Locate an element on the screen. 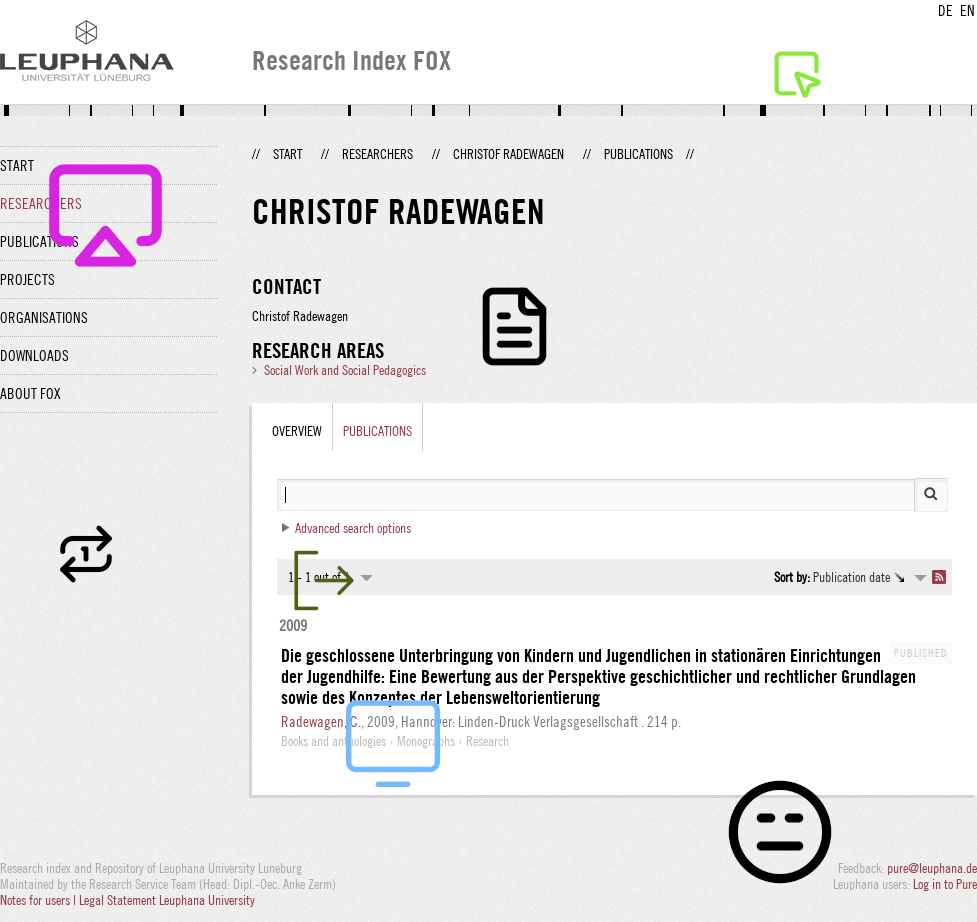 The height and width of the screenshot is (922, 977). express annoyance or frustration in a reaction is located at coordinates (780, 832).